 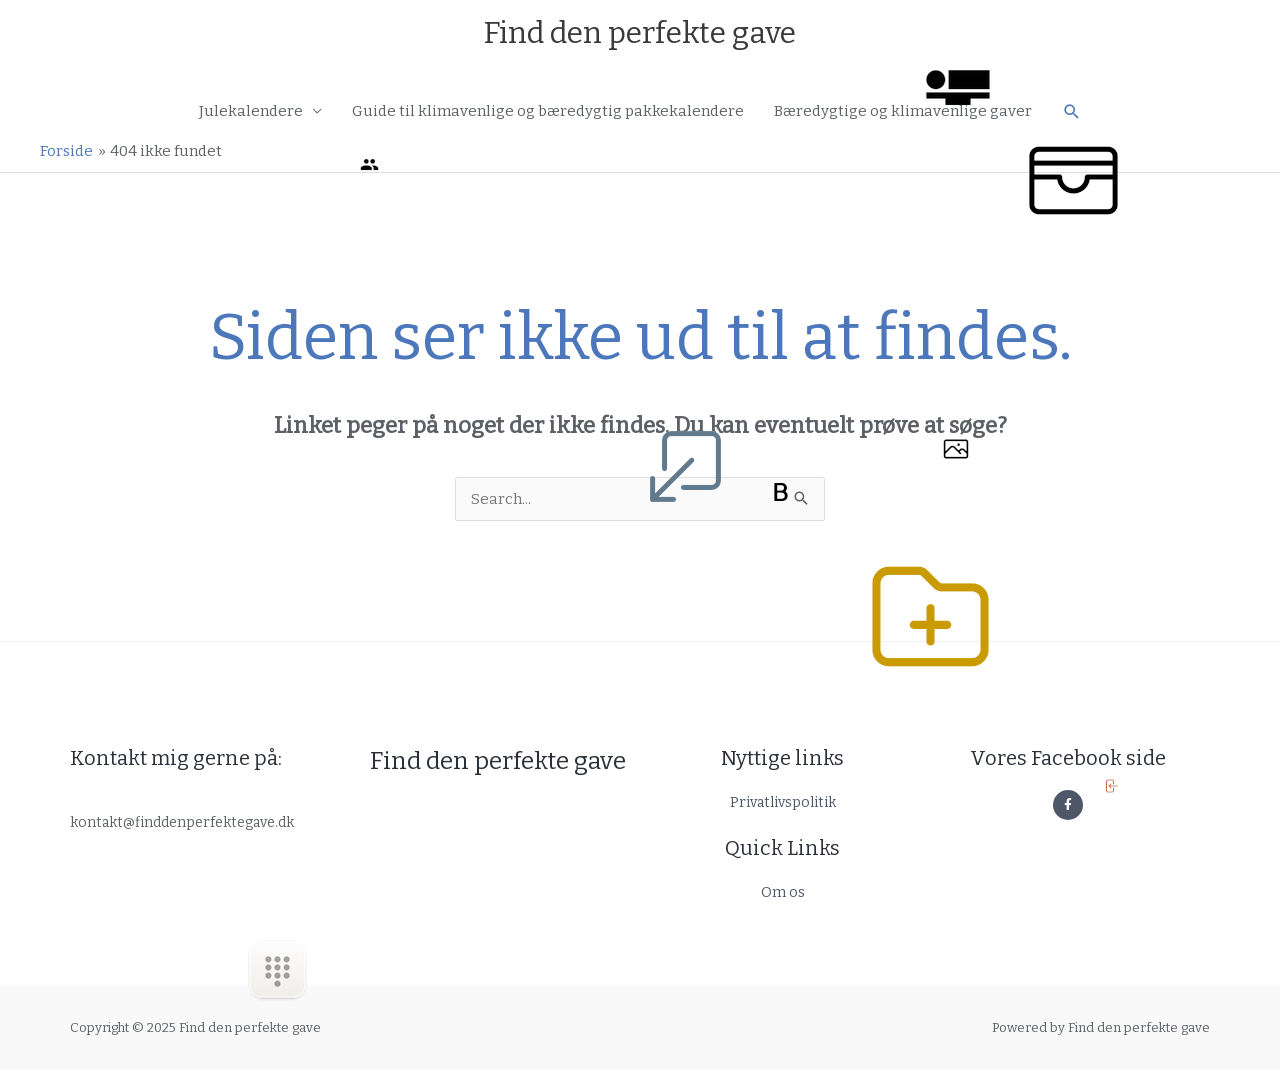 What do you see at coordinates (930, 616) in the screenshot?
I see `create a new folder` at bounding box center [930, 616].